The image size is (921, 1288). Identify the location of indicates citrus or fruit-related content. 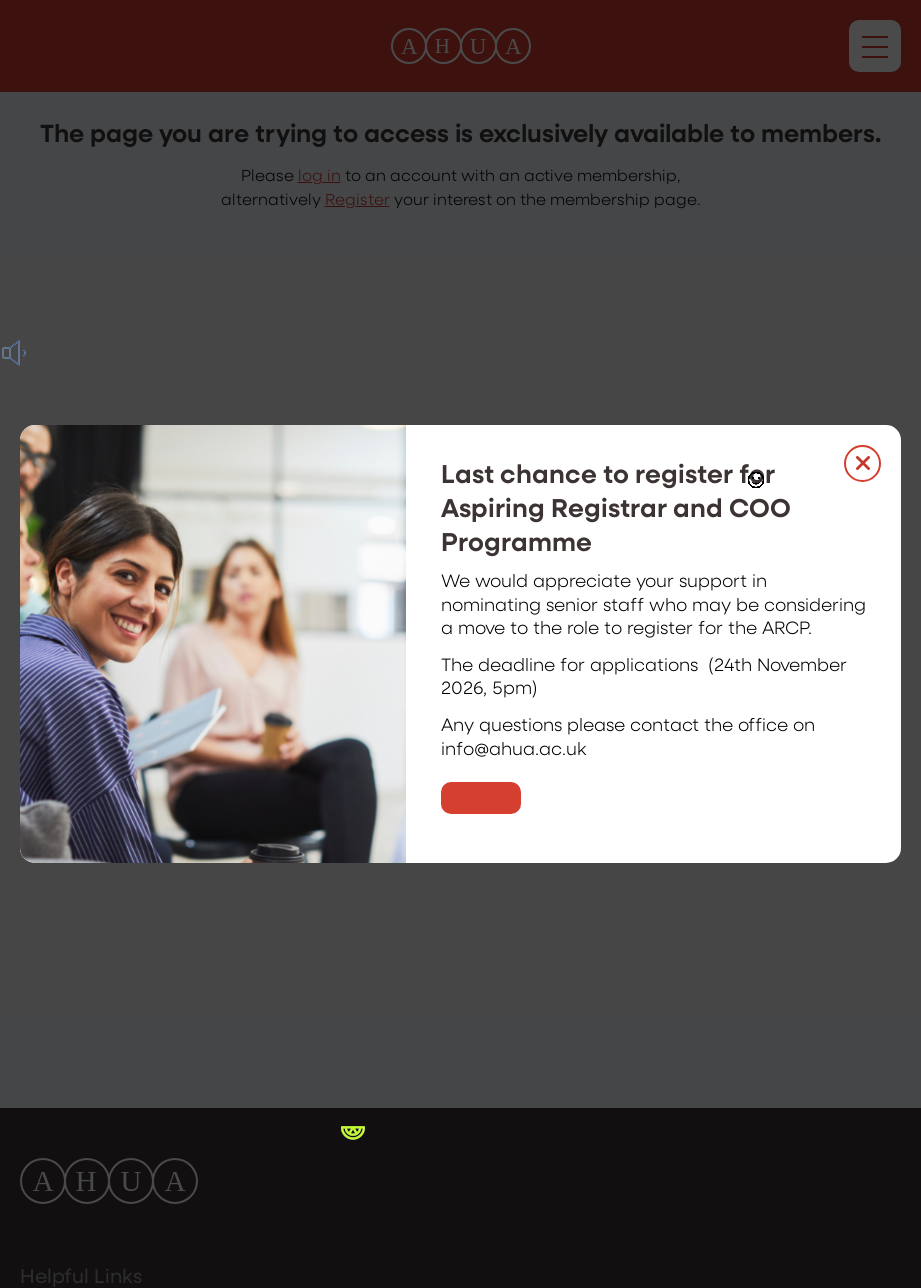
(353, 1131).